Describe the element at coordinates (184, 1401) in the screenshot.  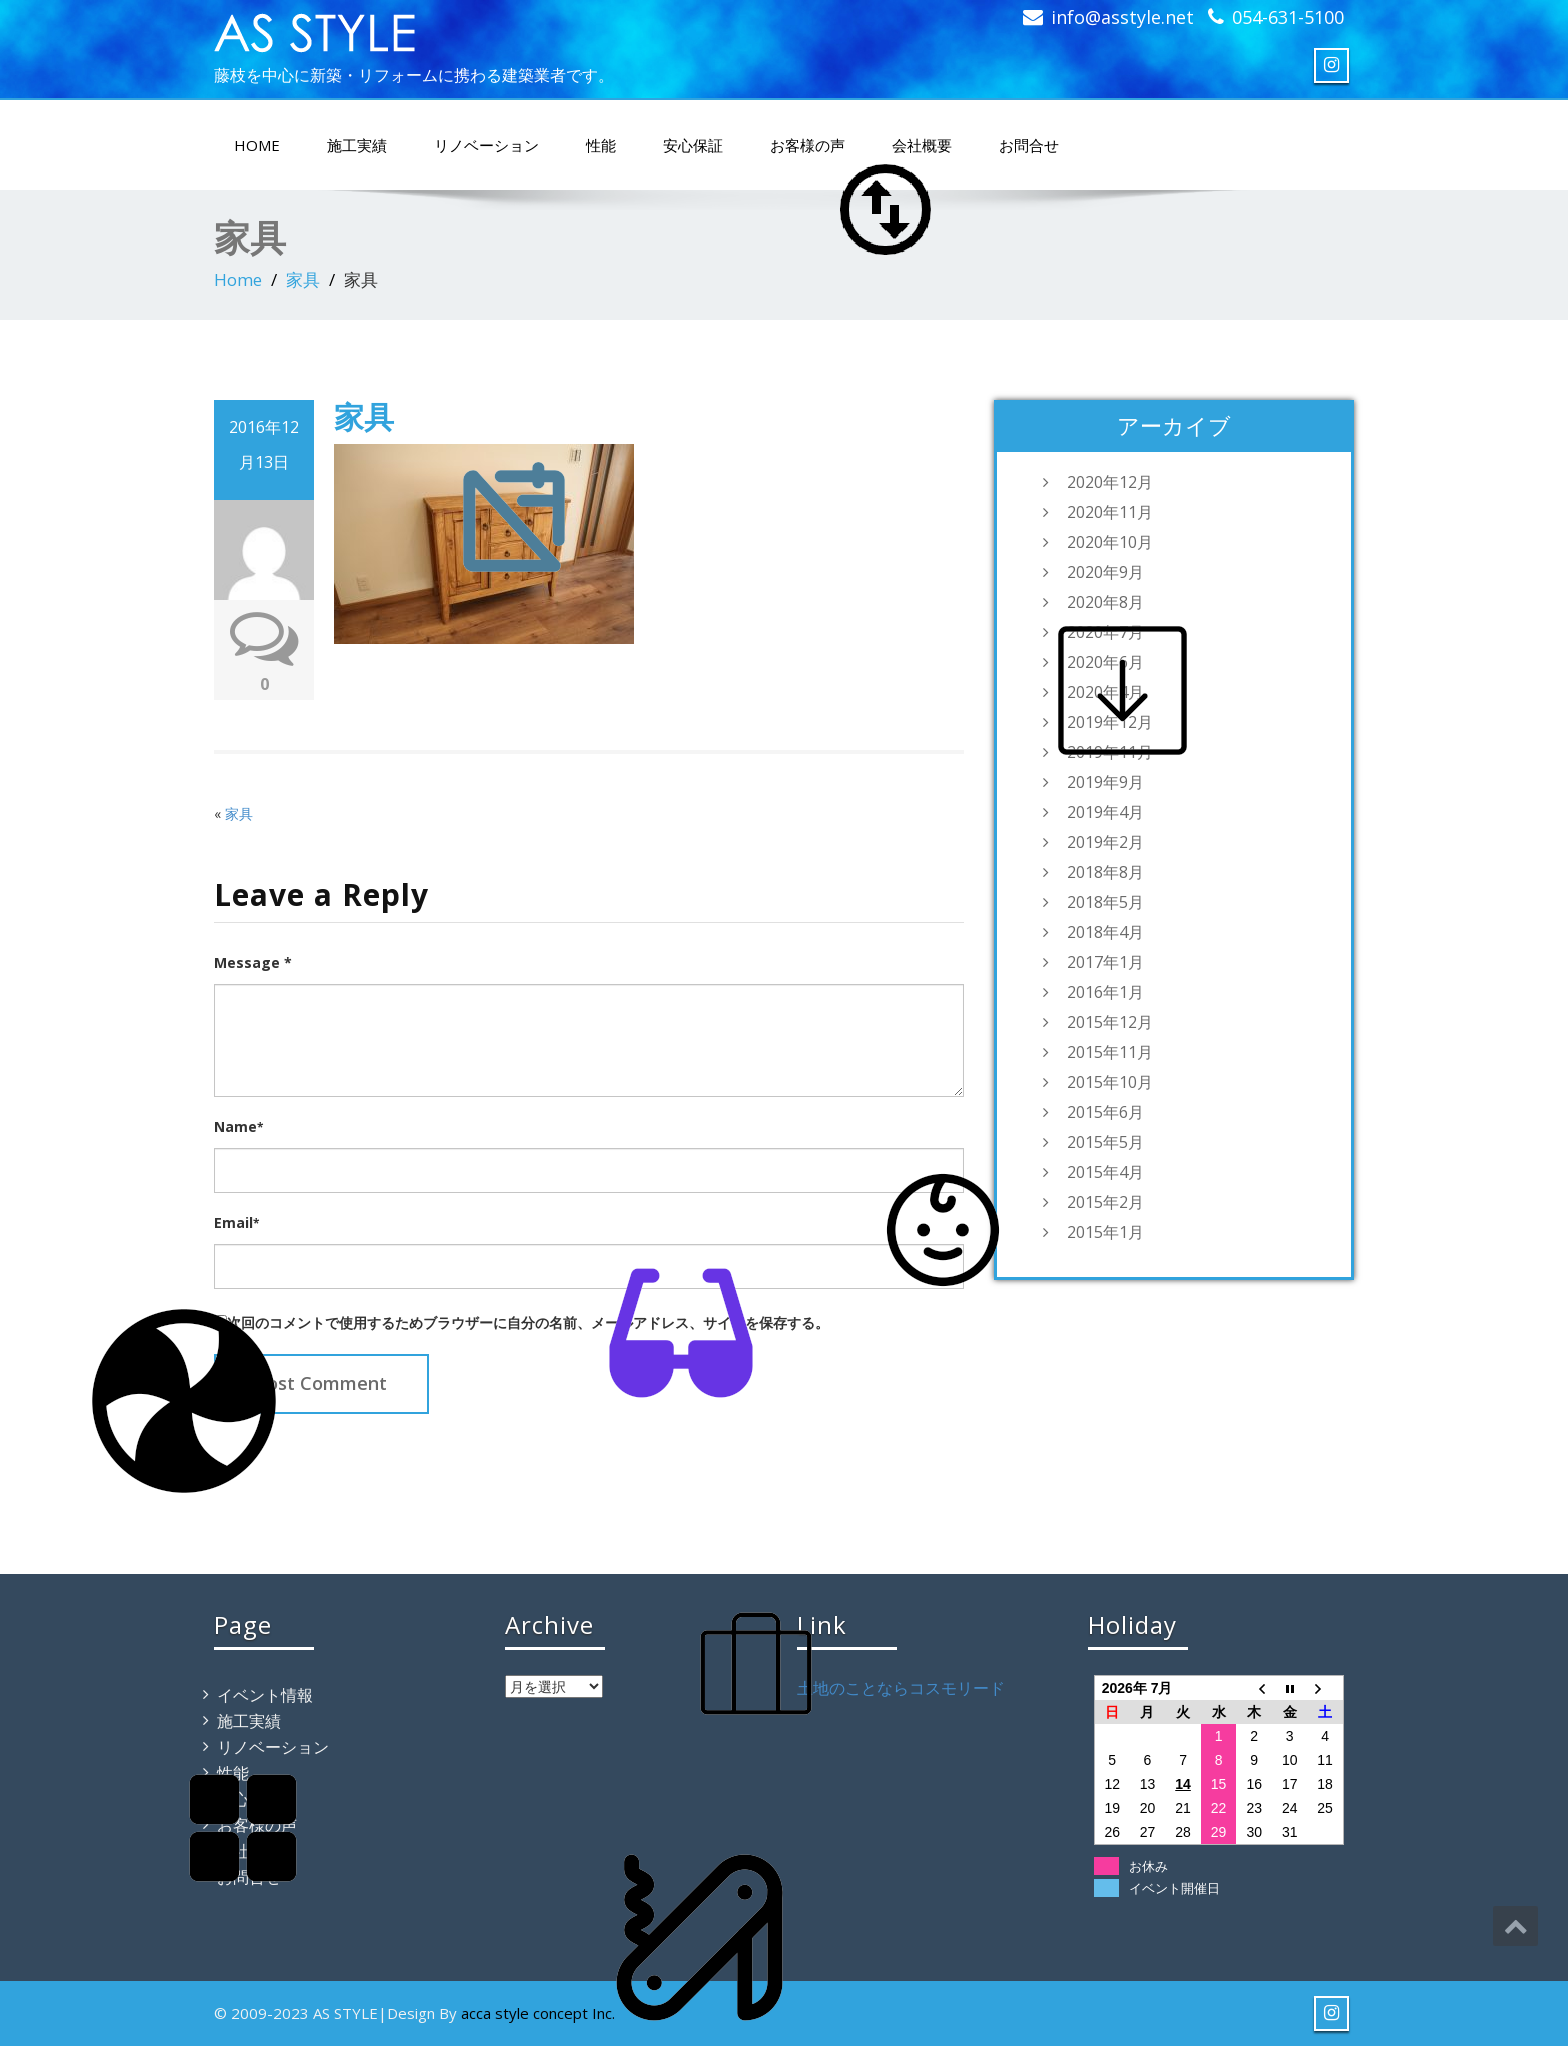
I see `indicates content is loading` at that location.